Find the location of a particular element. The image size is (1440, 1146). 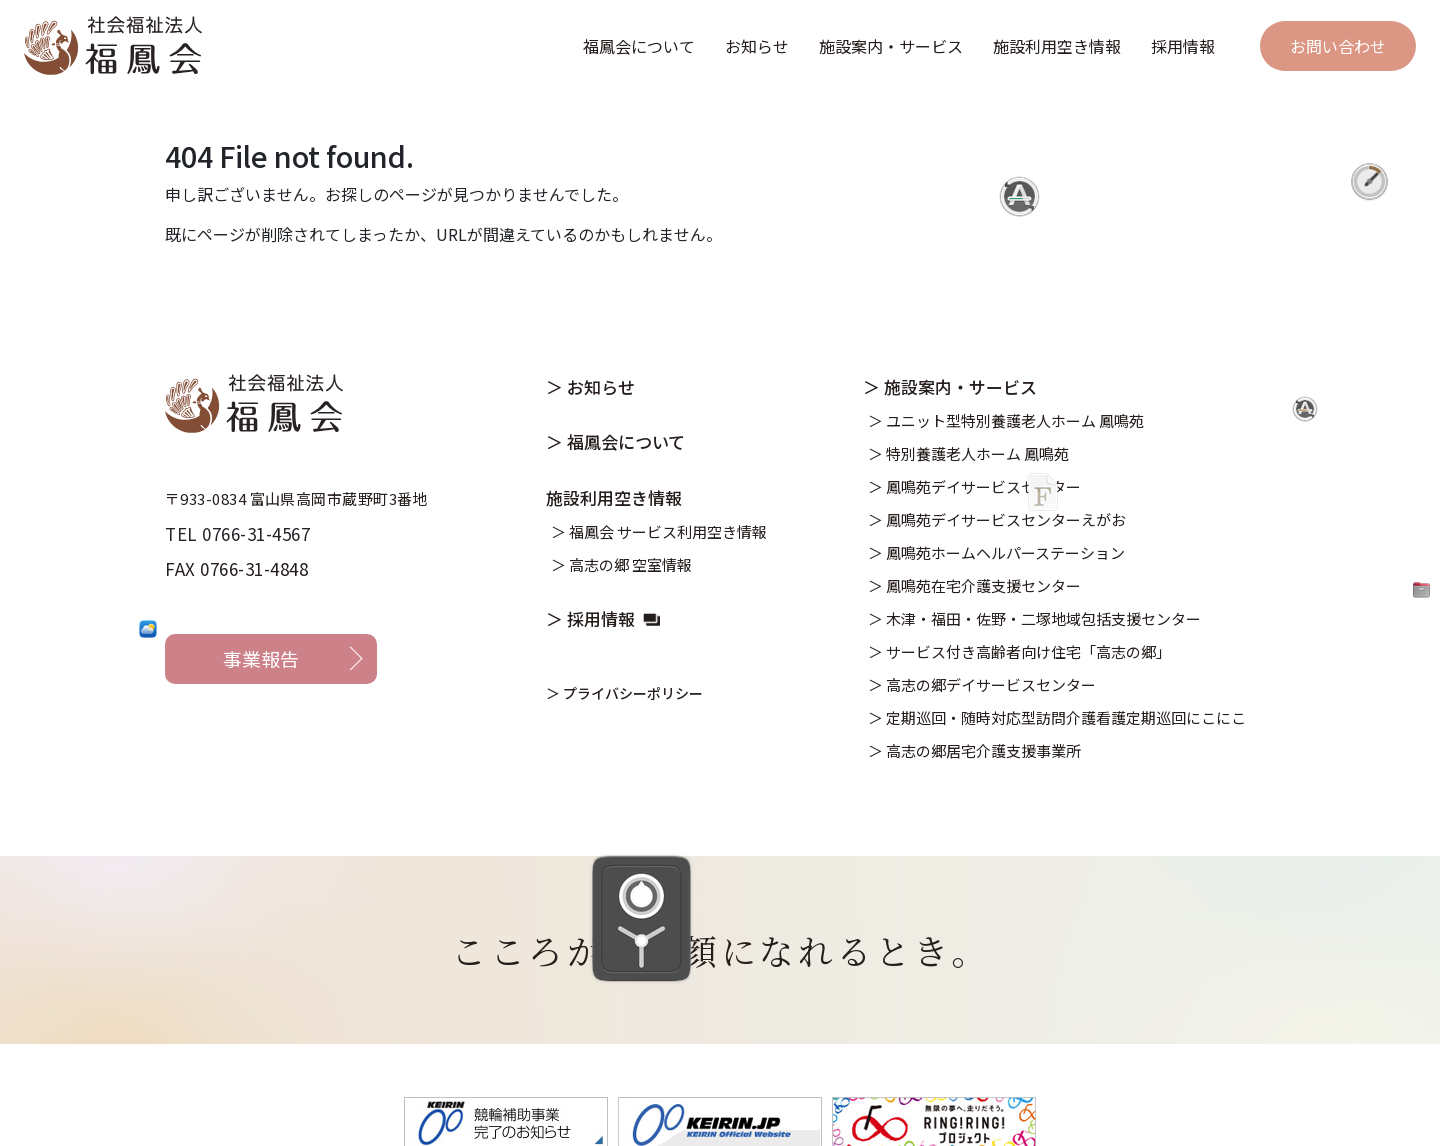

open the weather app is located at coordinates (148, 629).